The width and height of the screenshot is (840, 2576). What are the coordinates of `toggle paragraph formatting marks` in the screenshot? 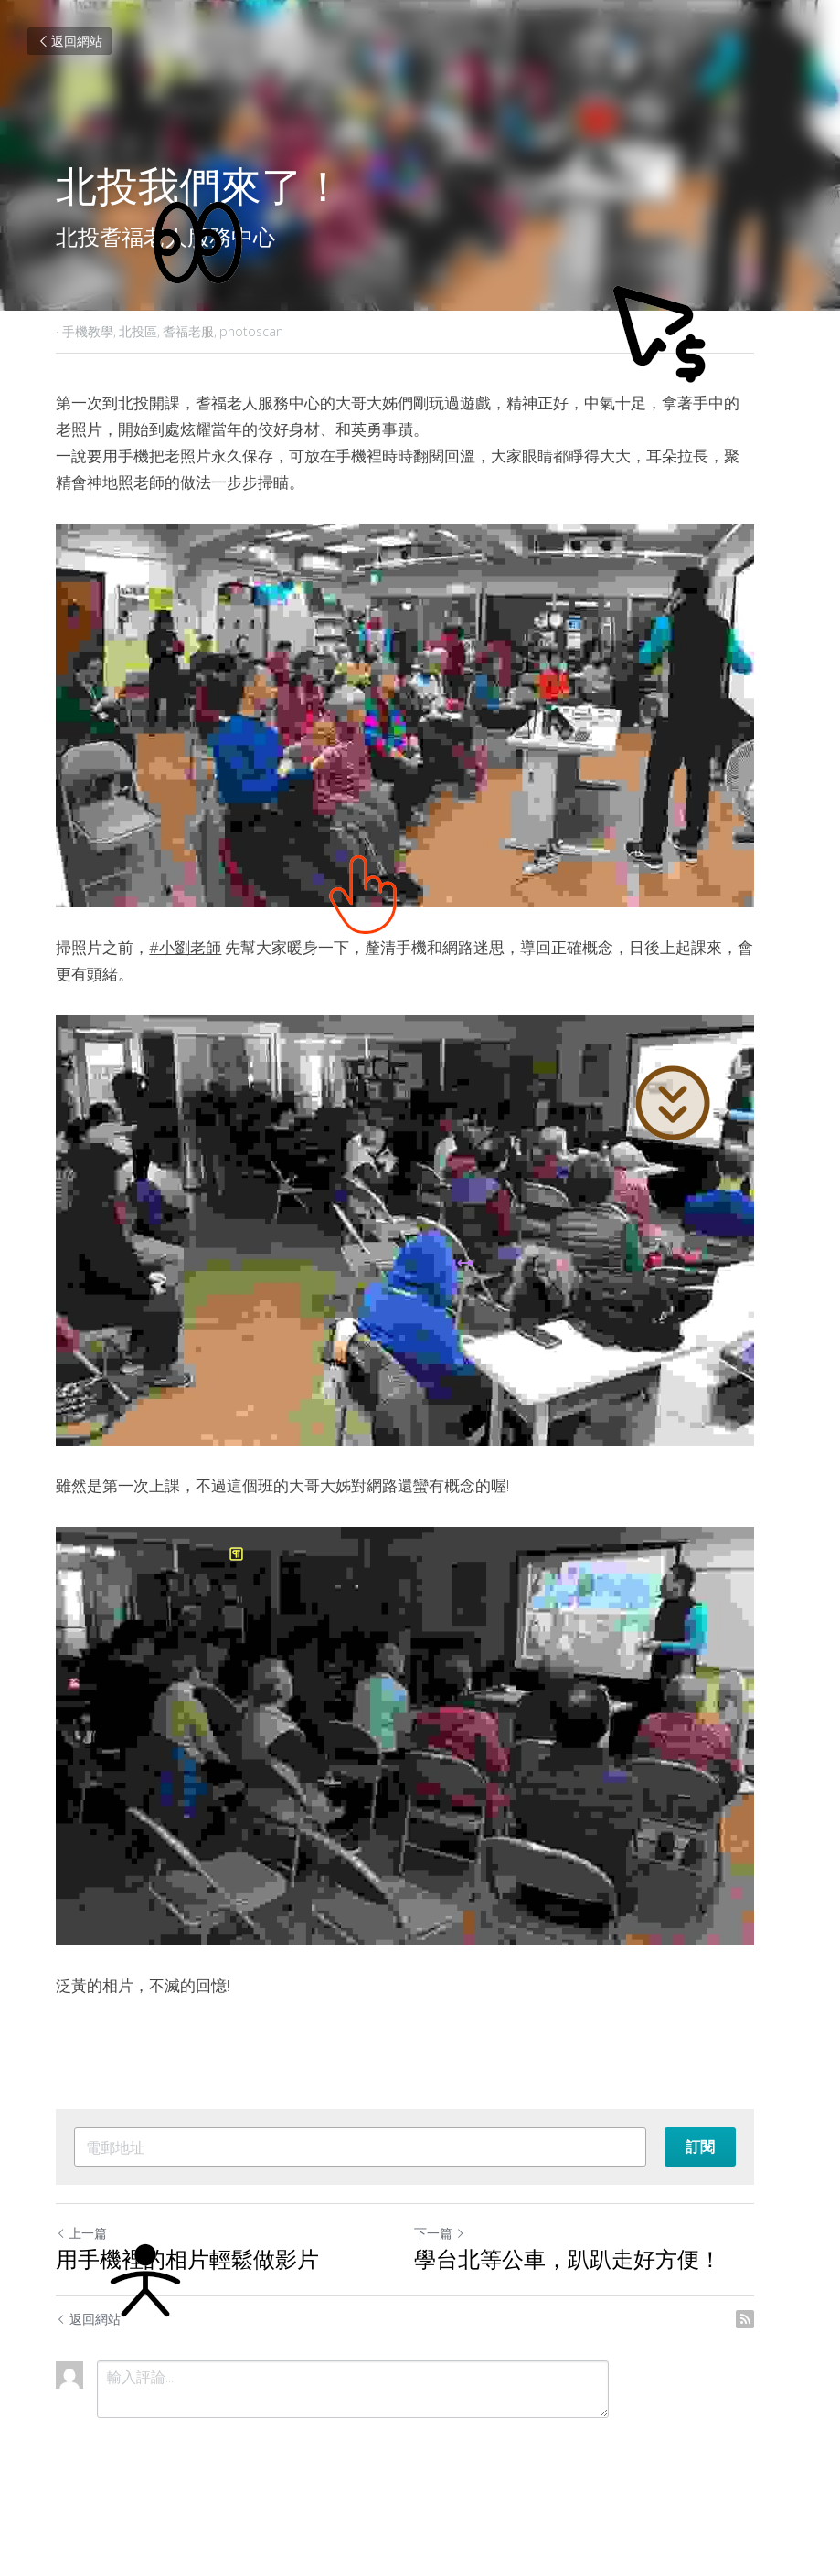 It's located at (236, 1553).